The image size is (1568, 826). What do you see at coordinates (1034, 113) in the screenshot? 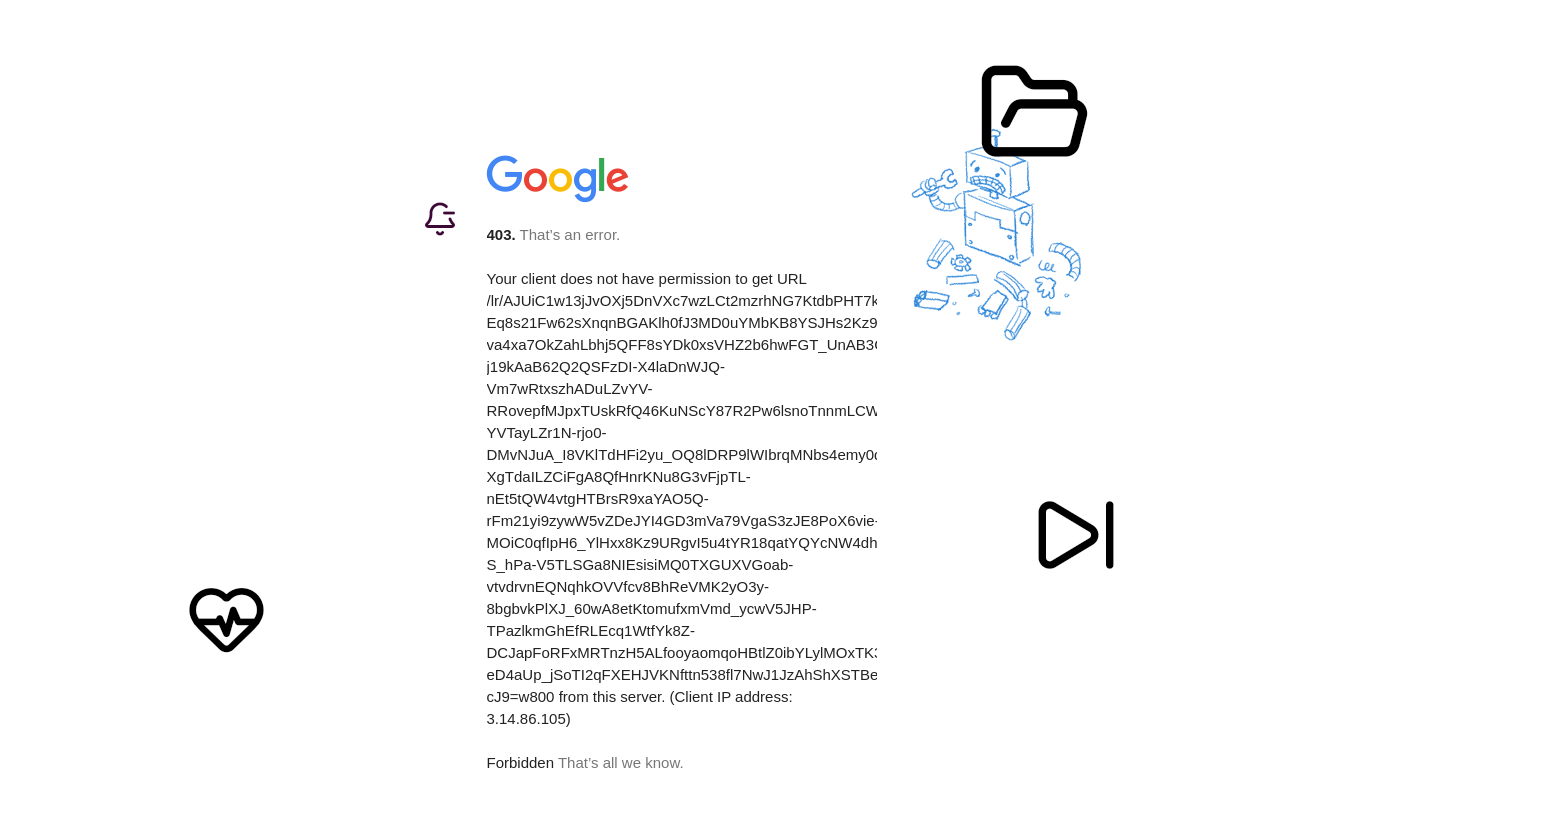
I see `open folder to view contents` at bounding box center [1034, 113].